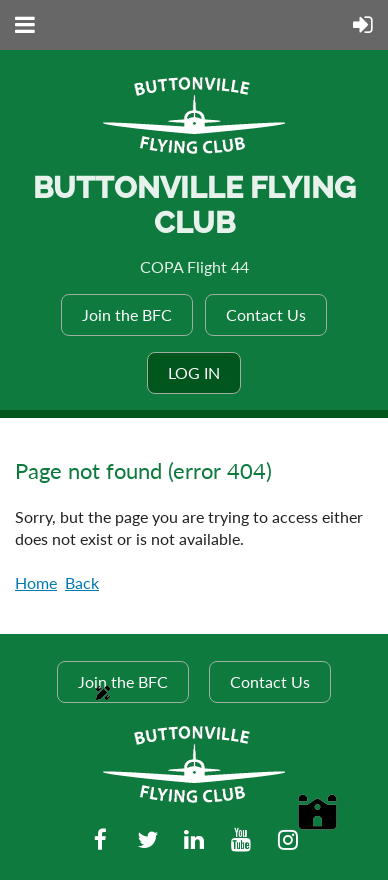 The image size is (388, 880). Describe the element at coordinates (317, 811) in the screenshot. I see `find nearby synagogues` at that location.